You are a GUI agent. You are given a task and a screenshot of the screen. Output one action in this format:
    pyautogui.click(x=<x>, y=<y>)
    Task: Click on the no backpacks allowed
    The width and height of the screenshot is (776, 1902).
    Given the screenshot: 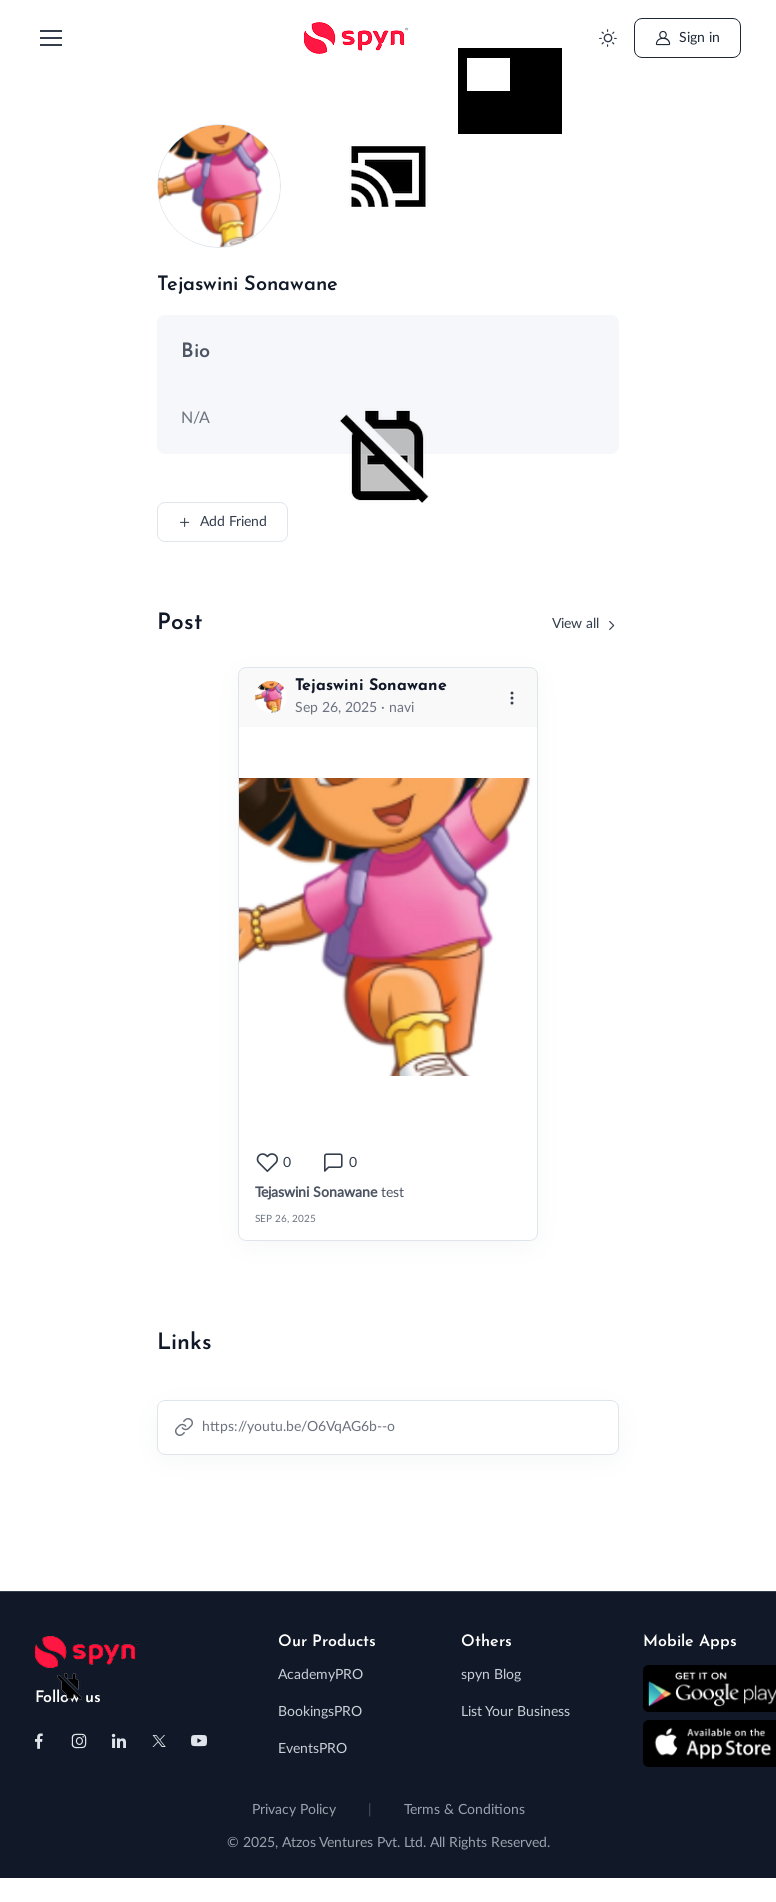 What is the action you would take?
    pyautogui.click(x=387, y=455)
    